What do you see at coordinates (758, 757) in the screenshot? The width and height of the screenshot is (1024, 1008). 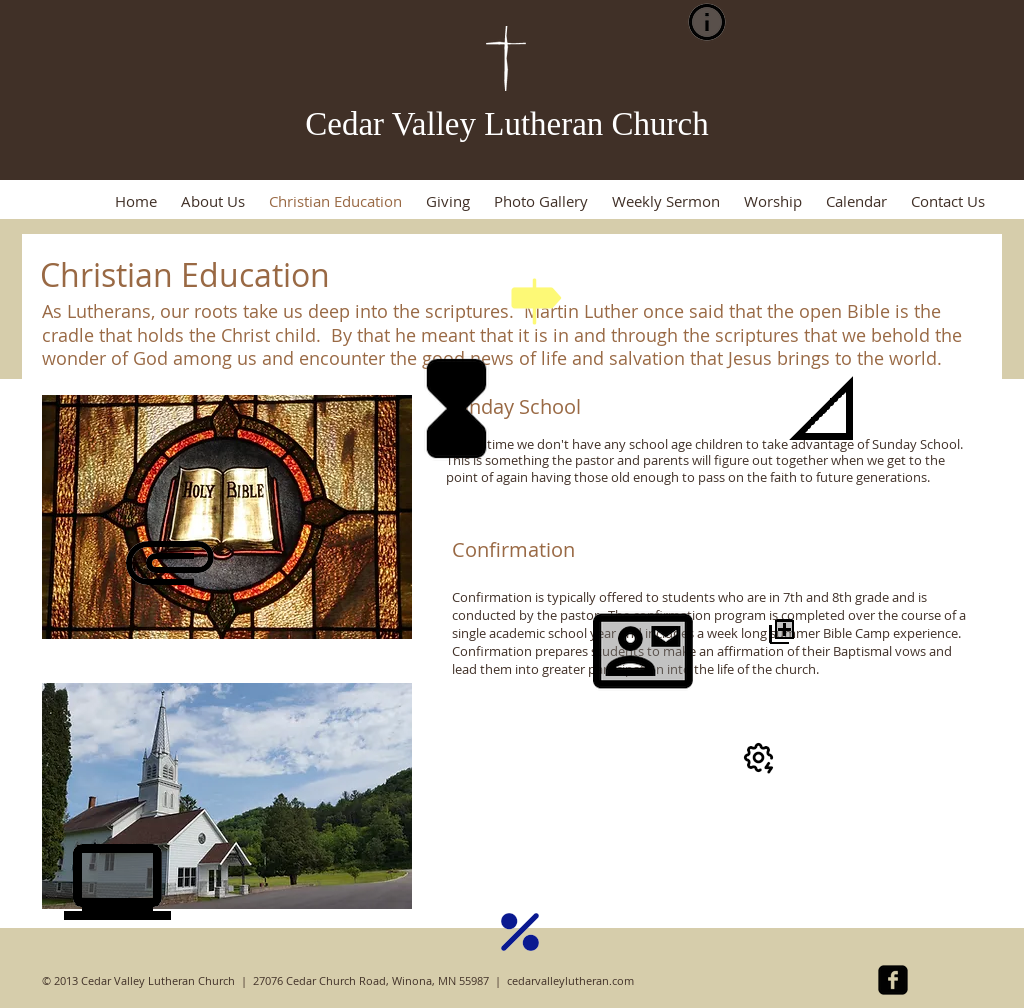 I see `access power or performance settings` at bounding box center [758, 757].